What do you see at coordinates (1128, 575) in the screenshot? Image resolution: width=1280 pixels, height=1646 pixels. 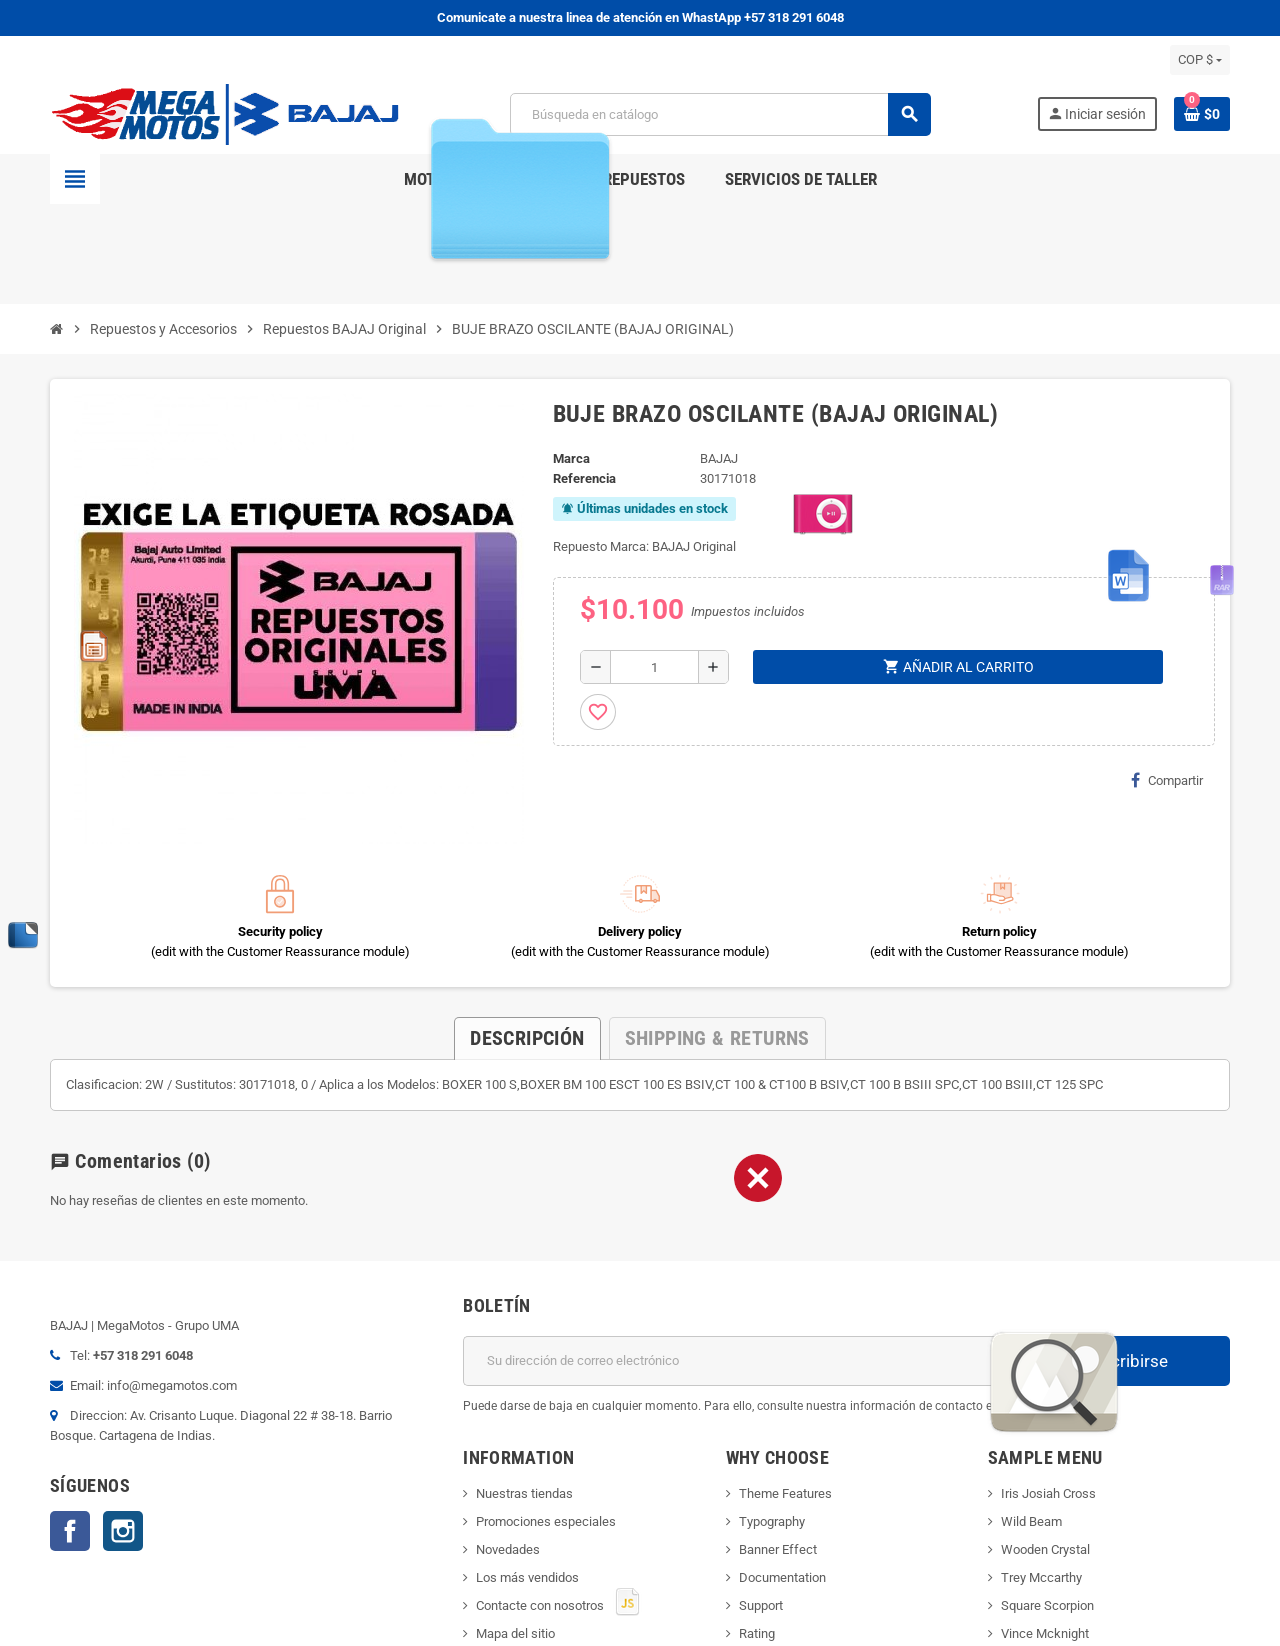 I see `open a microsoft word document` at bounding box center [1128, 575].